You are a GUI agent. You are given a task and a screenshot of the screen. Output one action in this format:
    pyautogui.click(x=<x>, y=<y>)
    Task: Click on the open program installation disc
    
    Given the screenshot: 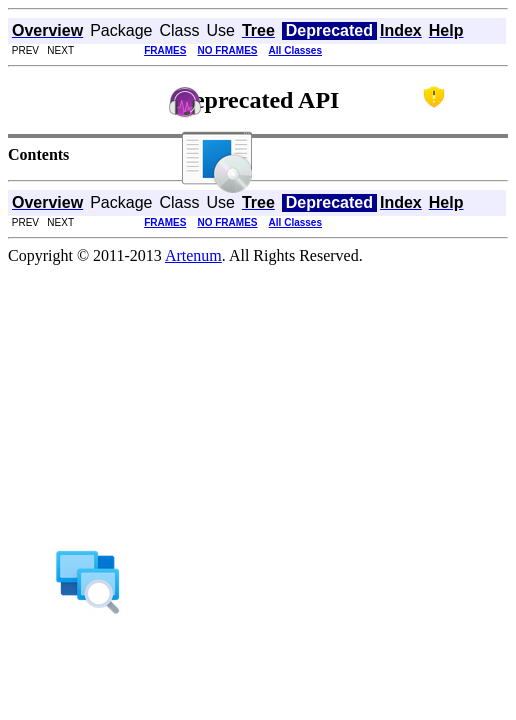 What is the action you would take?
    pyautogui.click(x=217, y=158)
    